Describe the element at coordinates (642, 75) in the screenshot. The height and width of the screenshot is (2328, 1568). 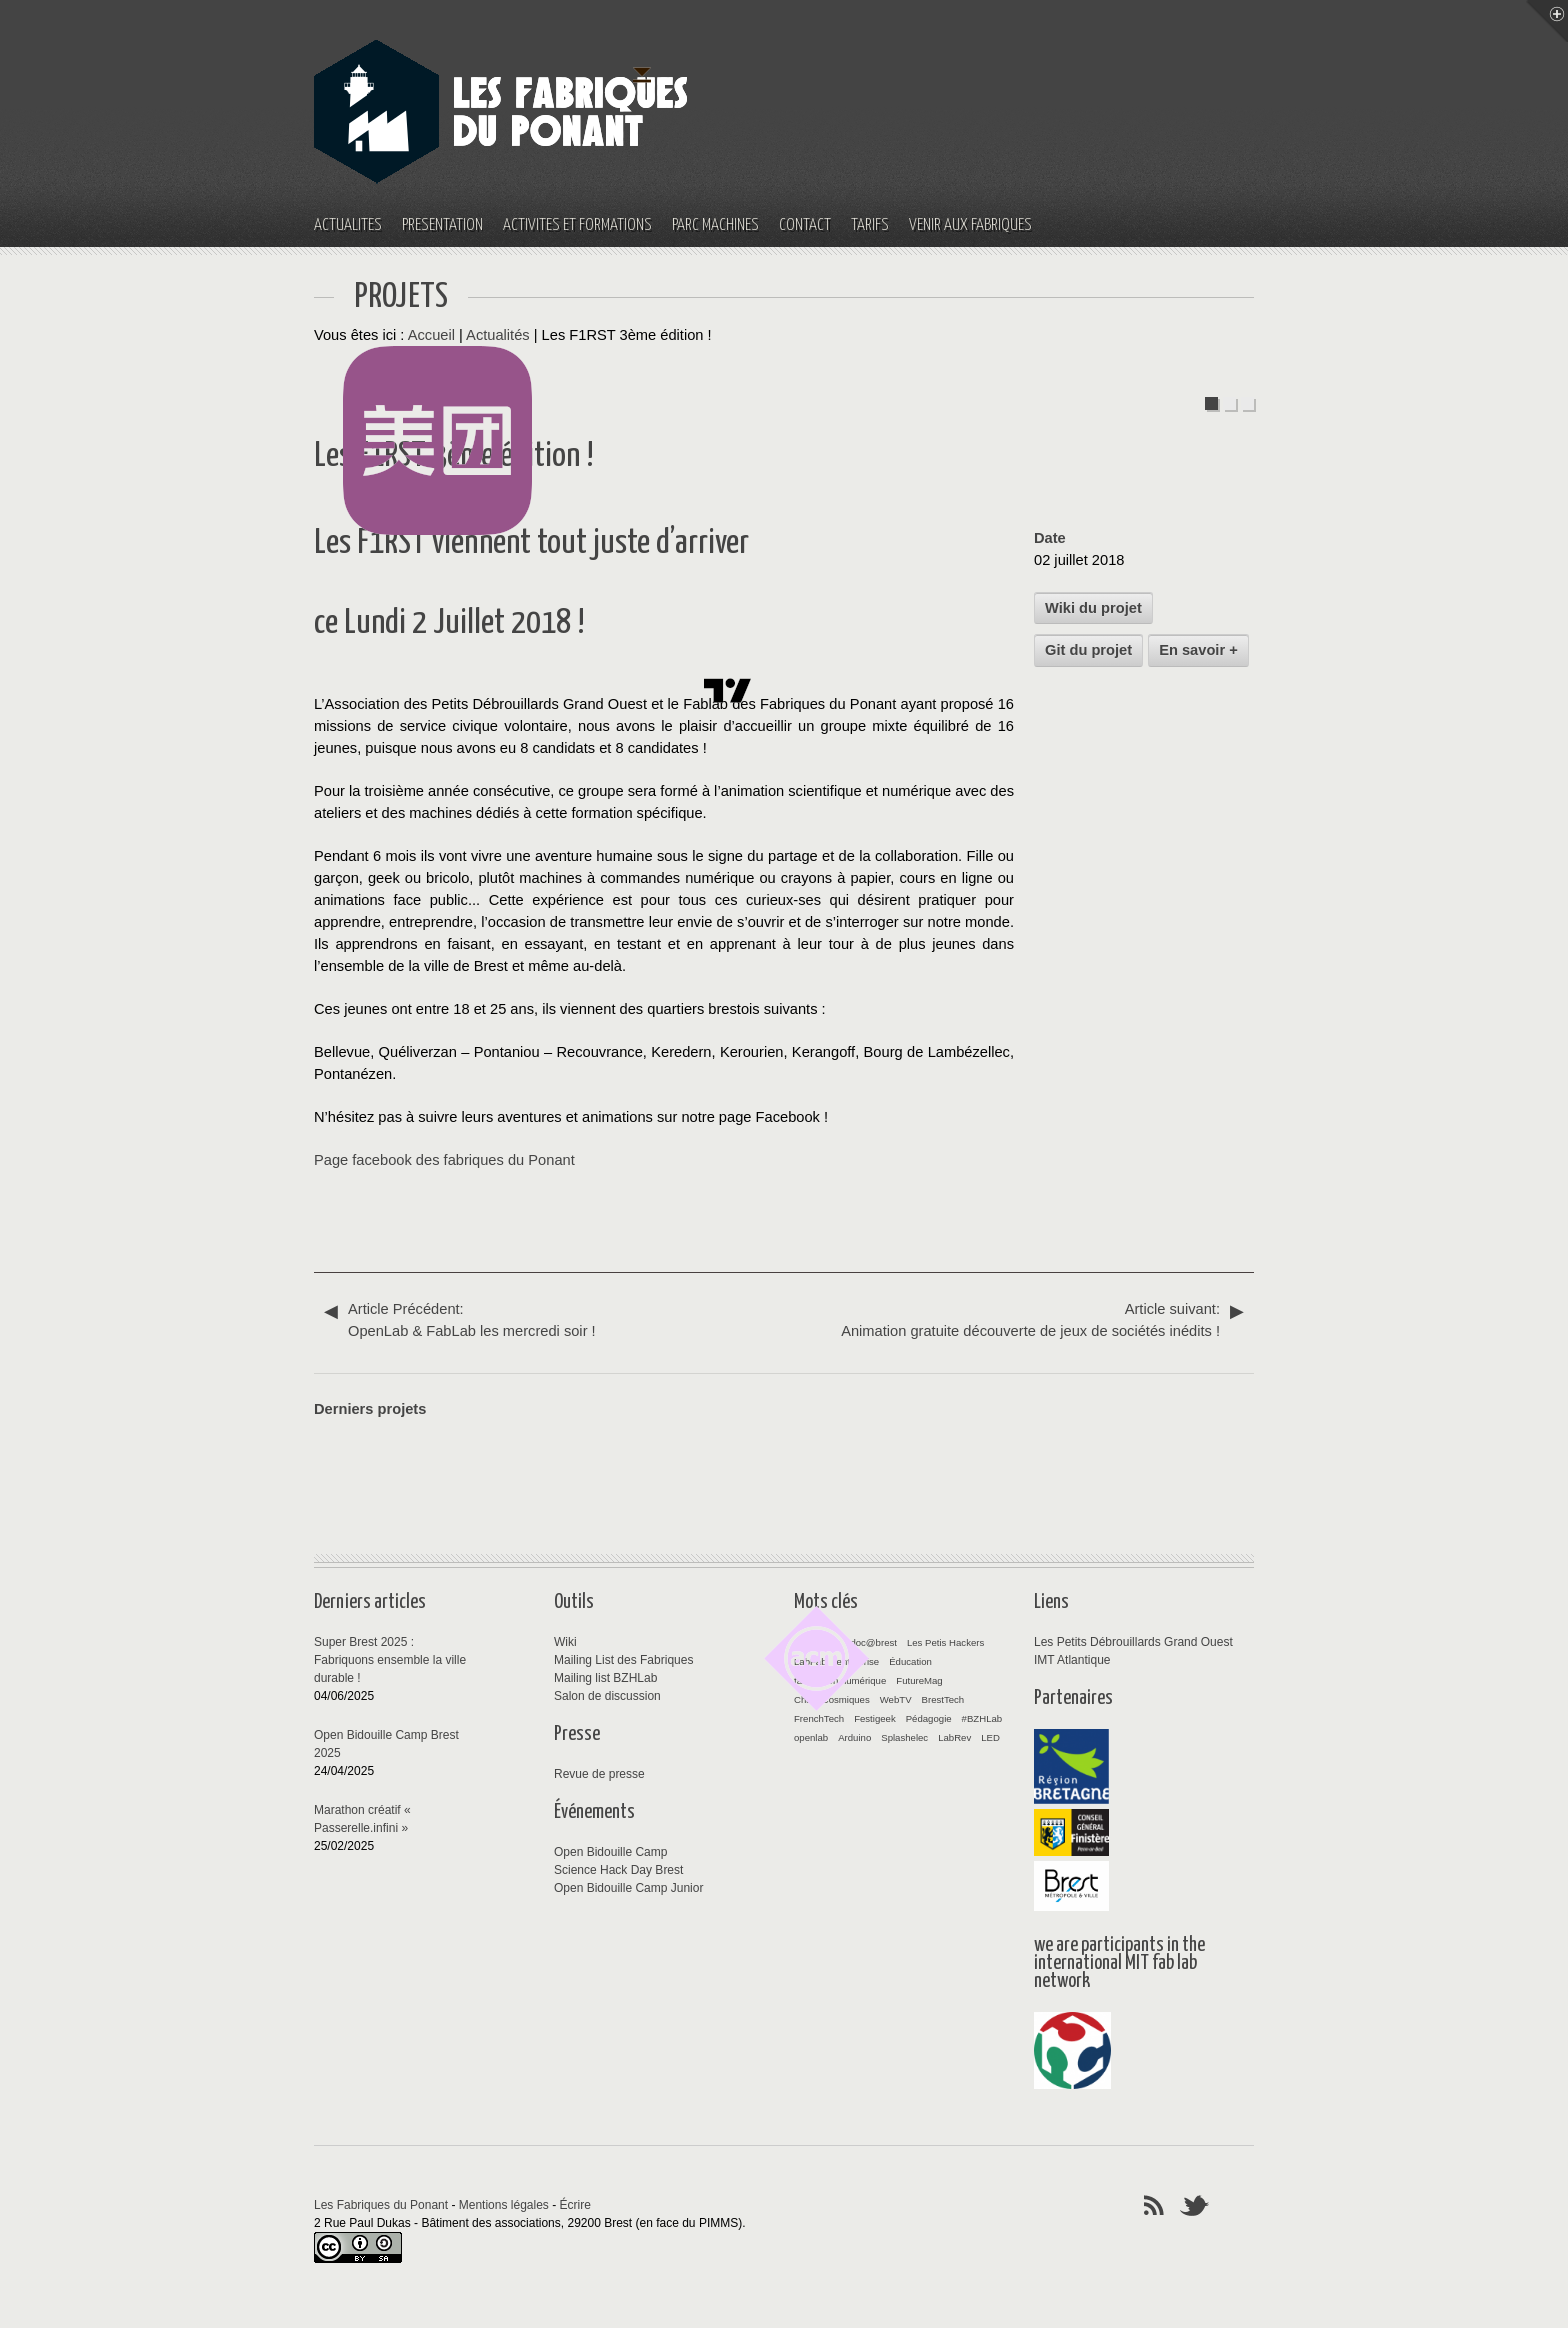
I see `skip to bottom of page or list` at that location.